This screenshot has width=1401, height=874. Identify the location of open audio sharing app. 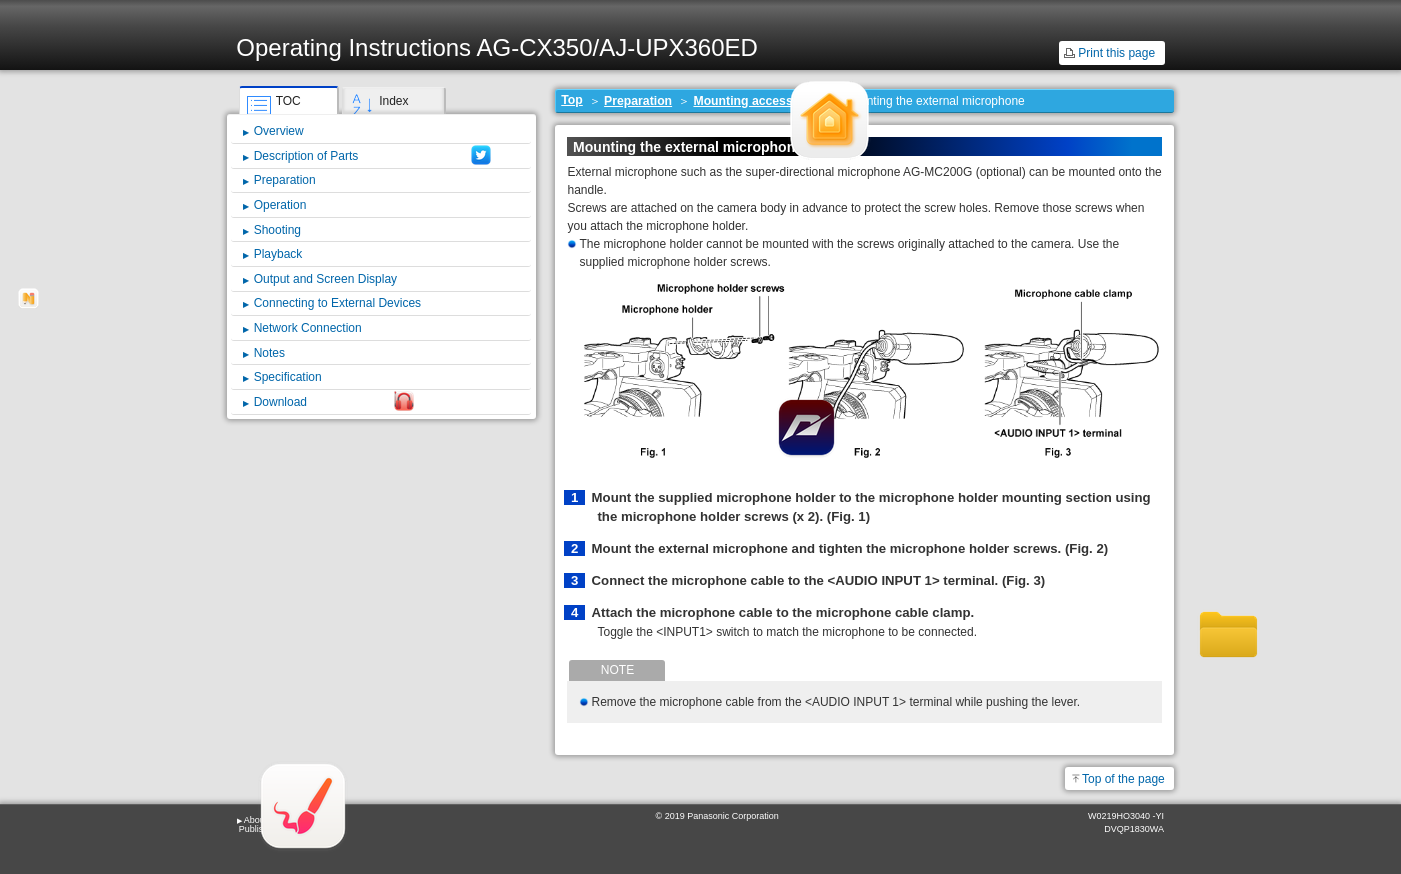
(404, 401).